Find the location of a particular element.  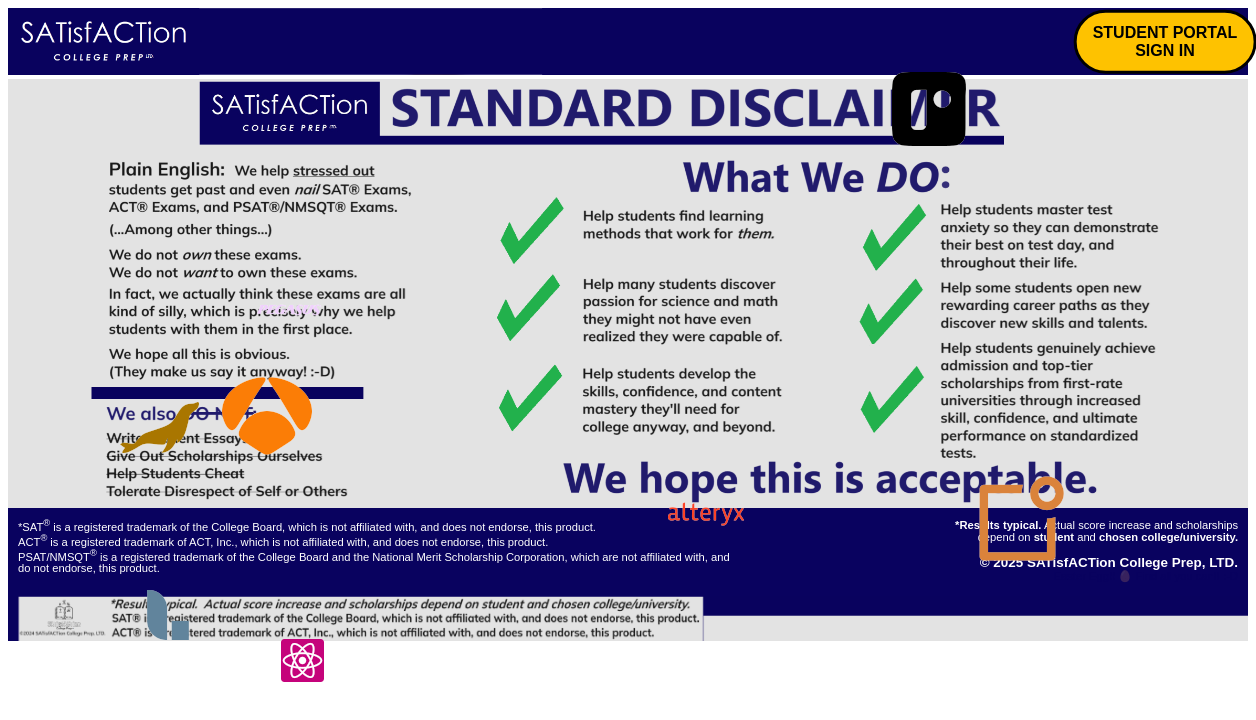

alteryx logo - link to alteryx data analytics platform is located at coordinates (706, 514).